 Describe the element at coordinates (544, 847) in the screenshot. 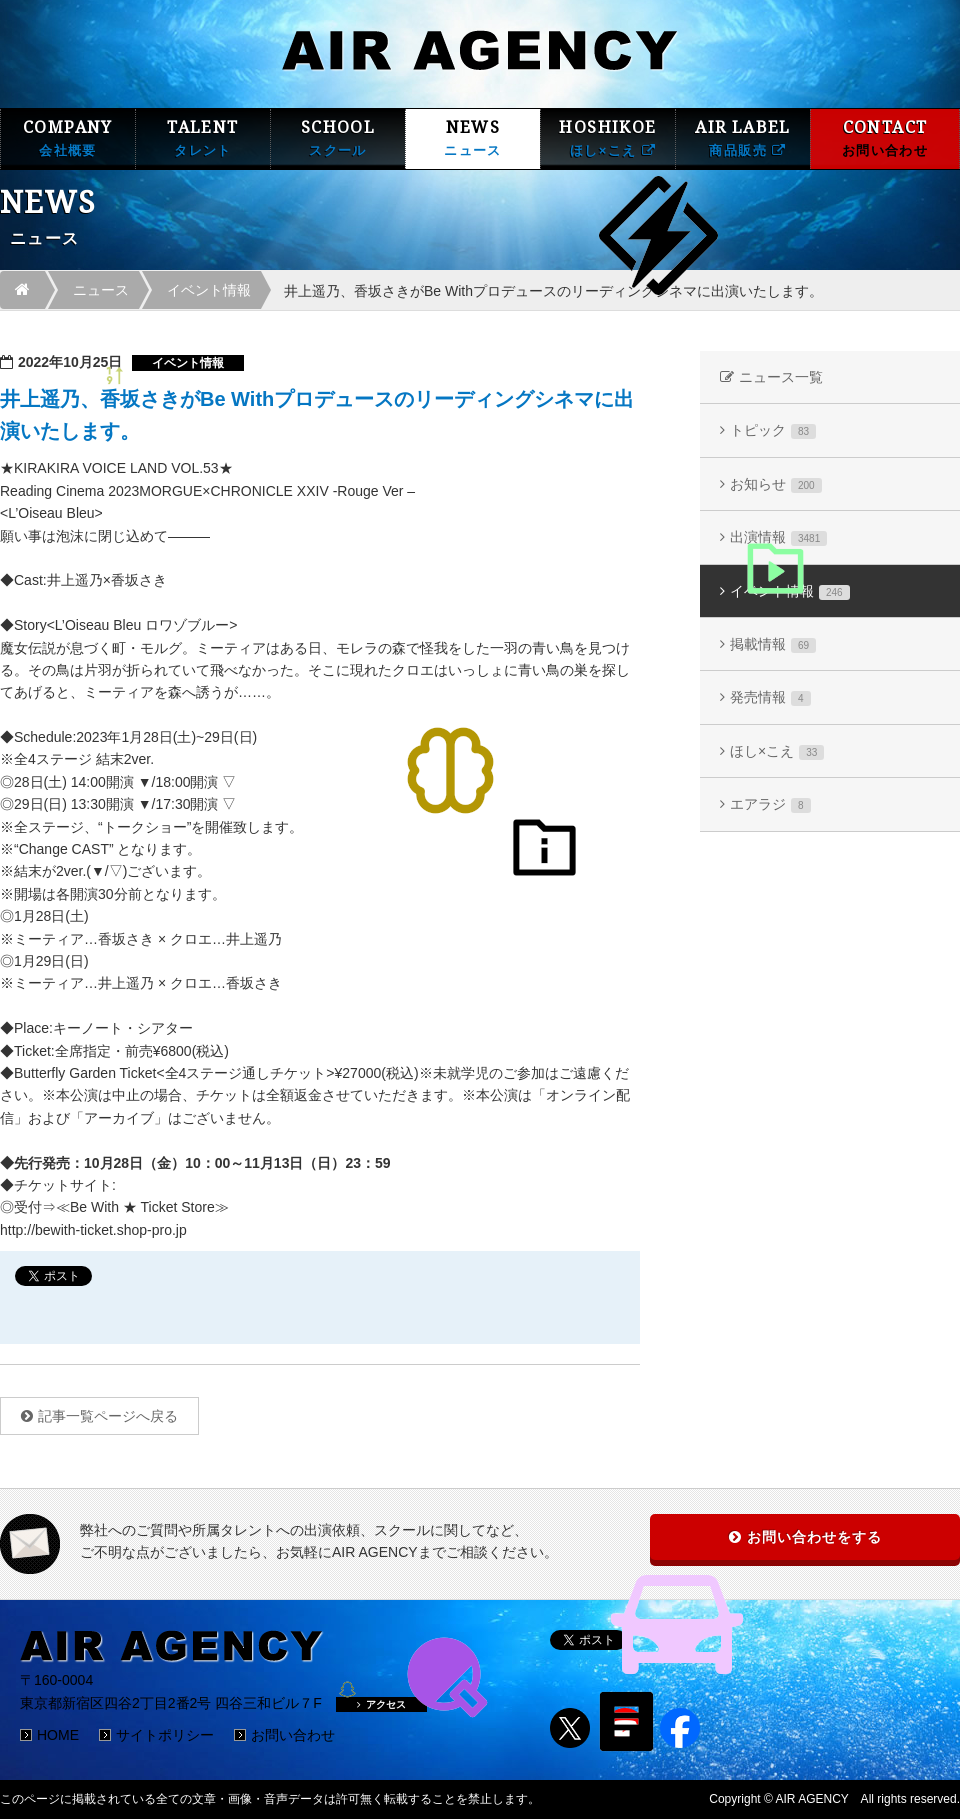

I see `view folder details or properties` at that location.